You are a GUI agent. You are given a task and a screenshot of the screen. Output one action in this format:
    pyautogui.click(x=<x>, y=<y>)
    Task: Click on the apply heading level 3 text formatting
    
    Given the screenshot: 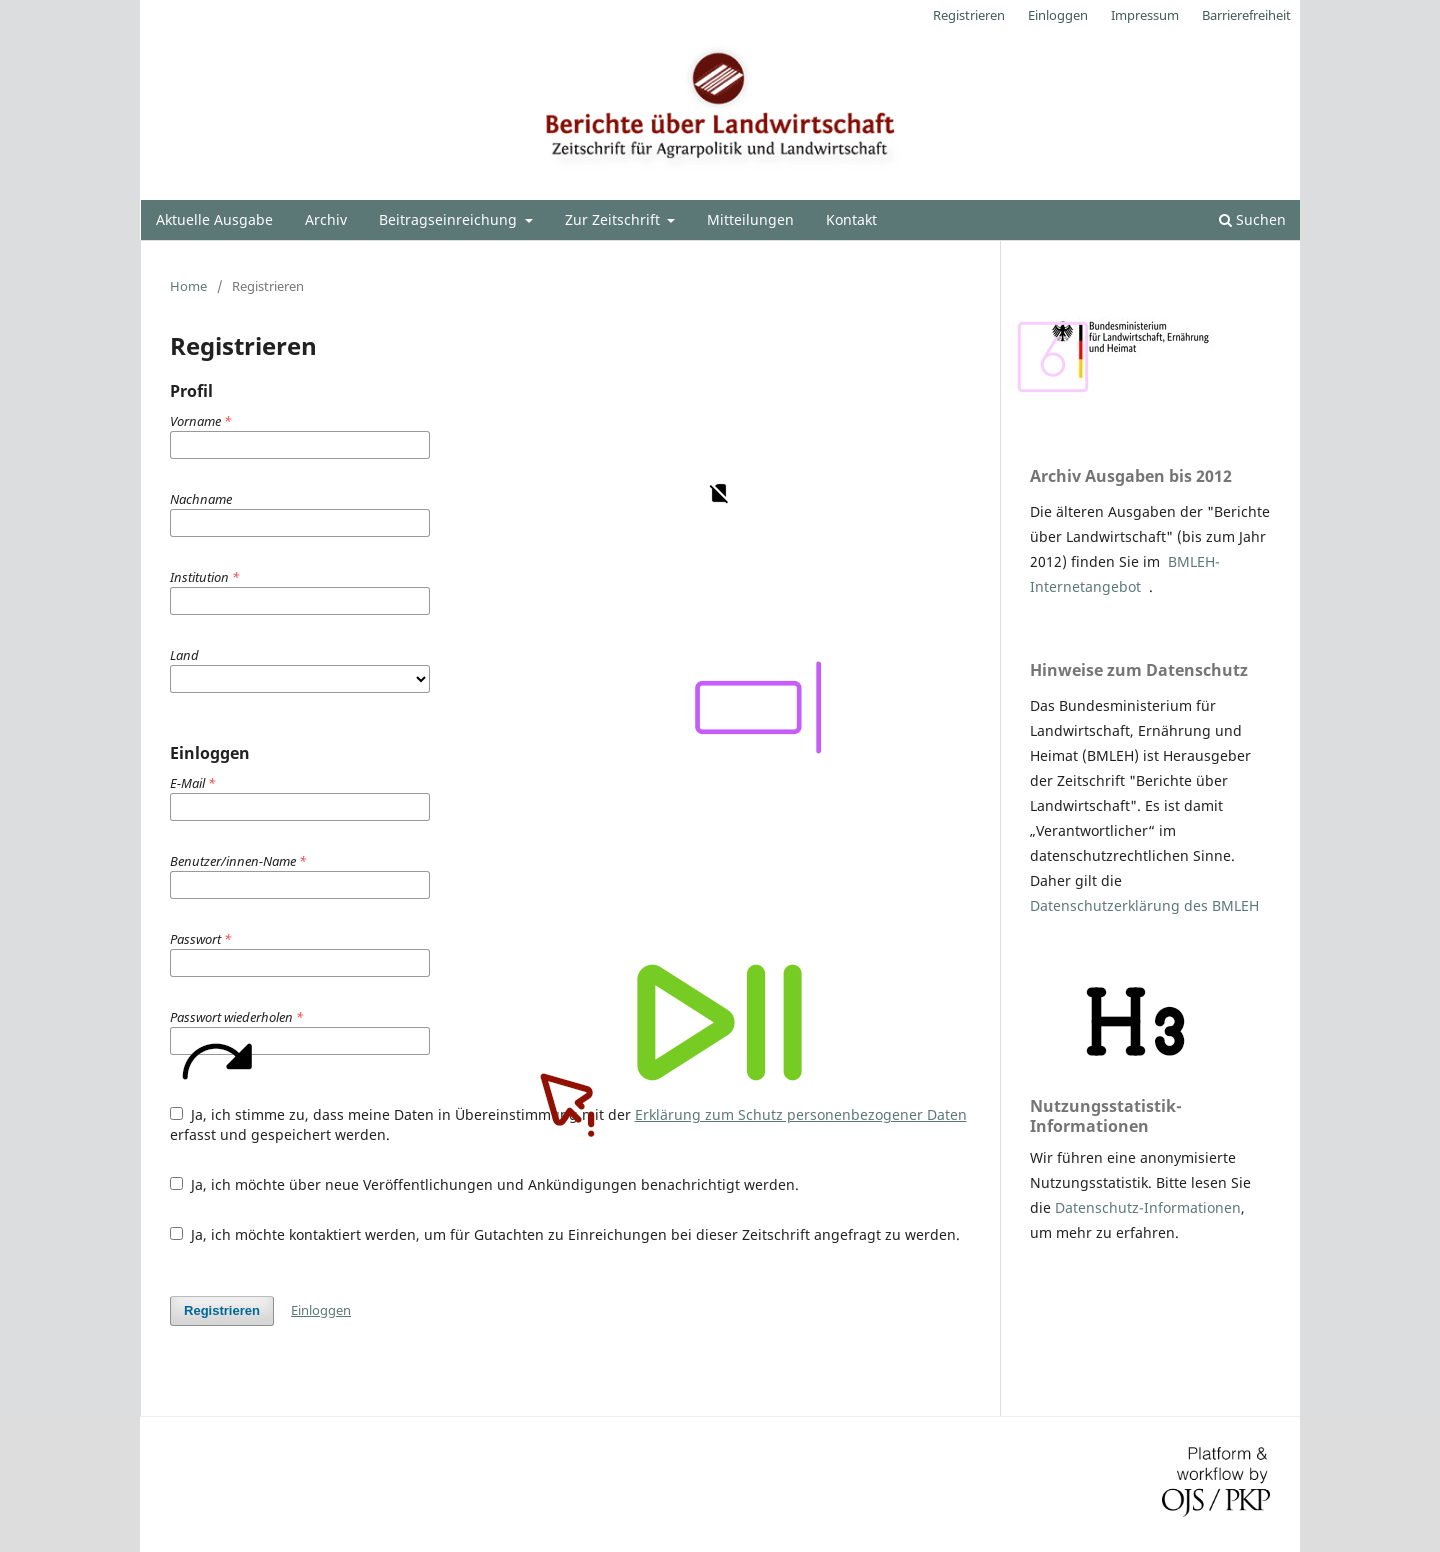 What is the action you would take?
    pyautogui.click(x=1135, y=1021)
    